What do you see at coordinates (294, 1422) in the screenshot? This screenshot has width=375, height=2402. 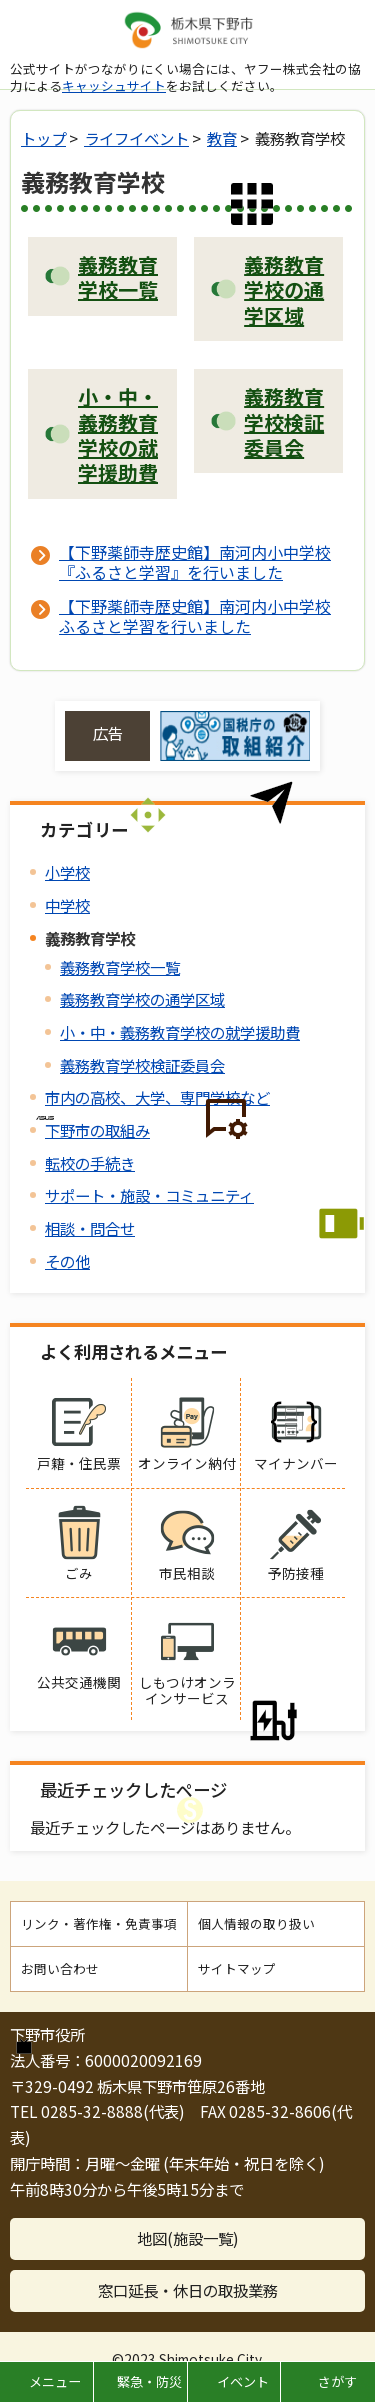 I see `TypeORM logo - an object-relational mapping framework for TypeScript/JavaScript` at bounding box center [294, 1422].